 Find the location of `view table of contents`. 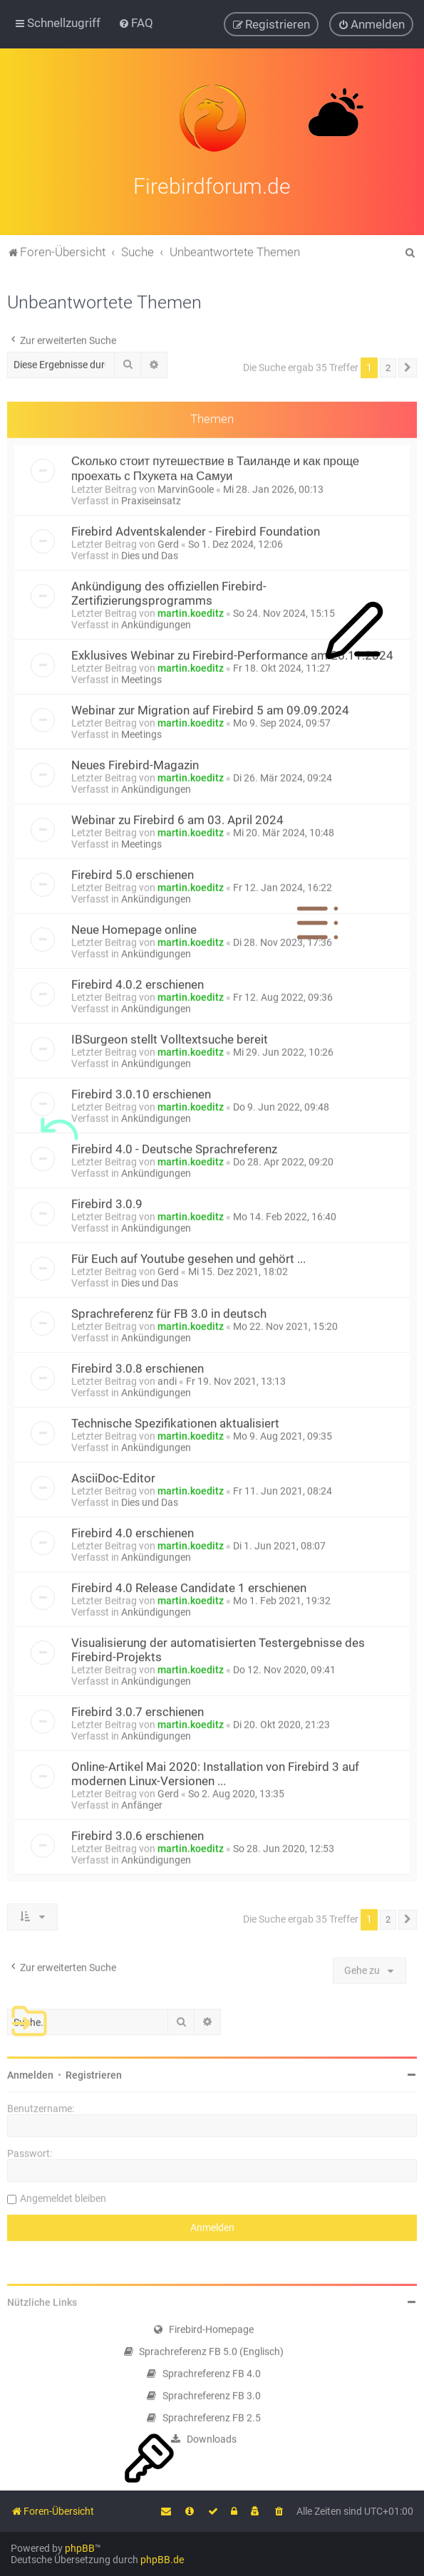

view table of contents is located at coordinates (317, 923).